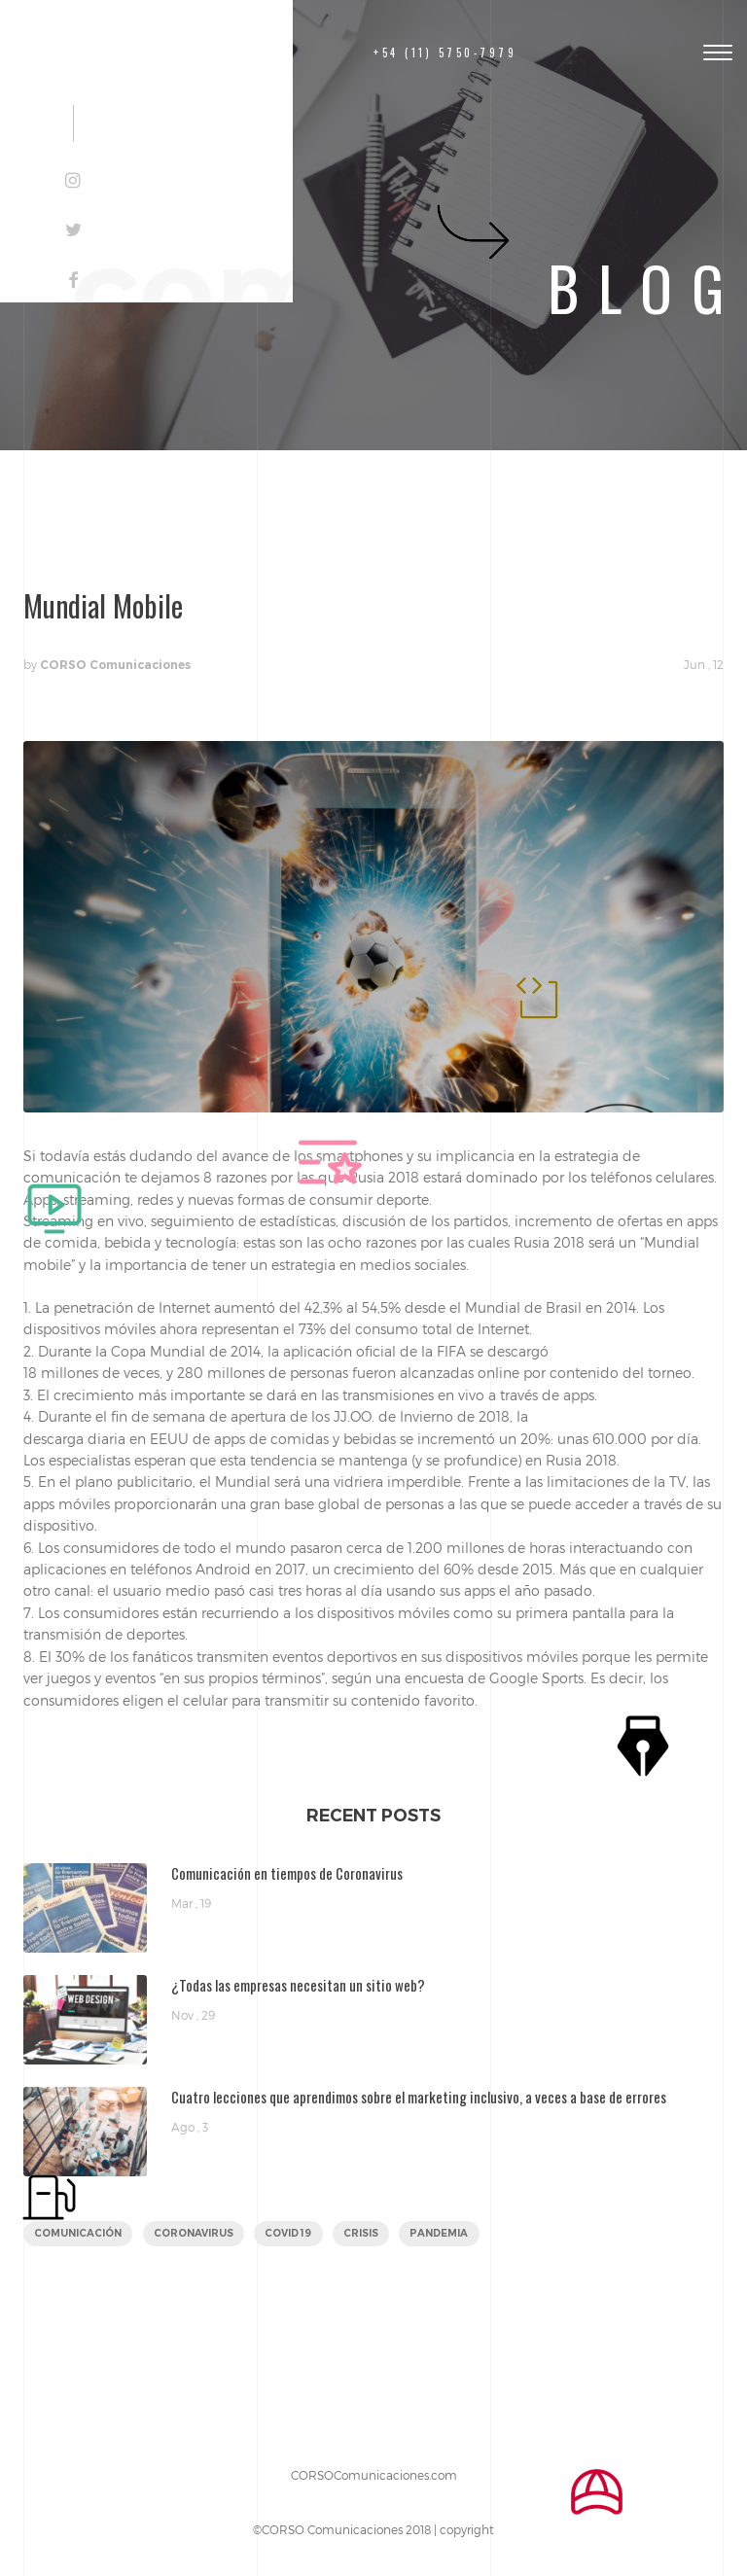 The height and width of the screenshot is (2576, 747). What do you see at coordinates (539, 1000) in the screenshot?
I see `insert a code block` at bounding box center [539, 1000].